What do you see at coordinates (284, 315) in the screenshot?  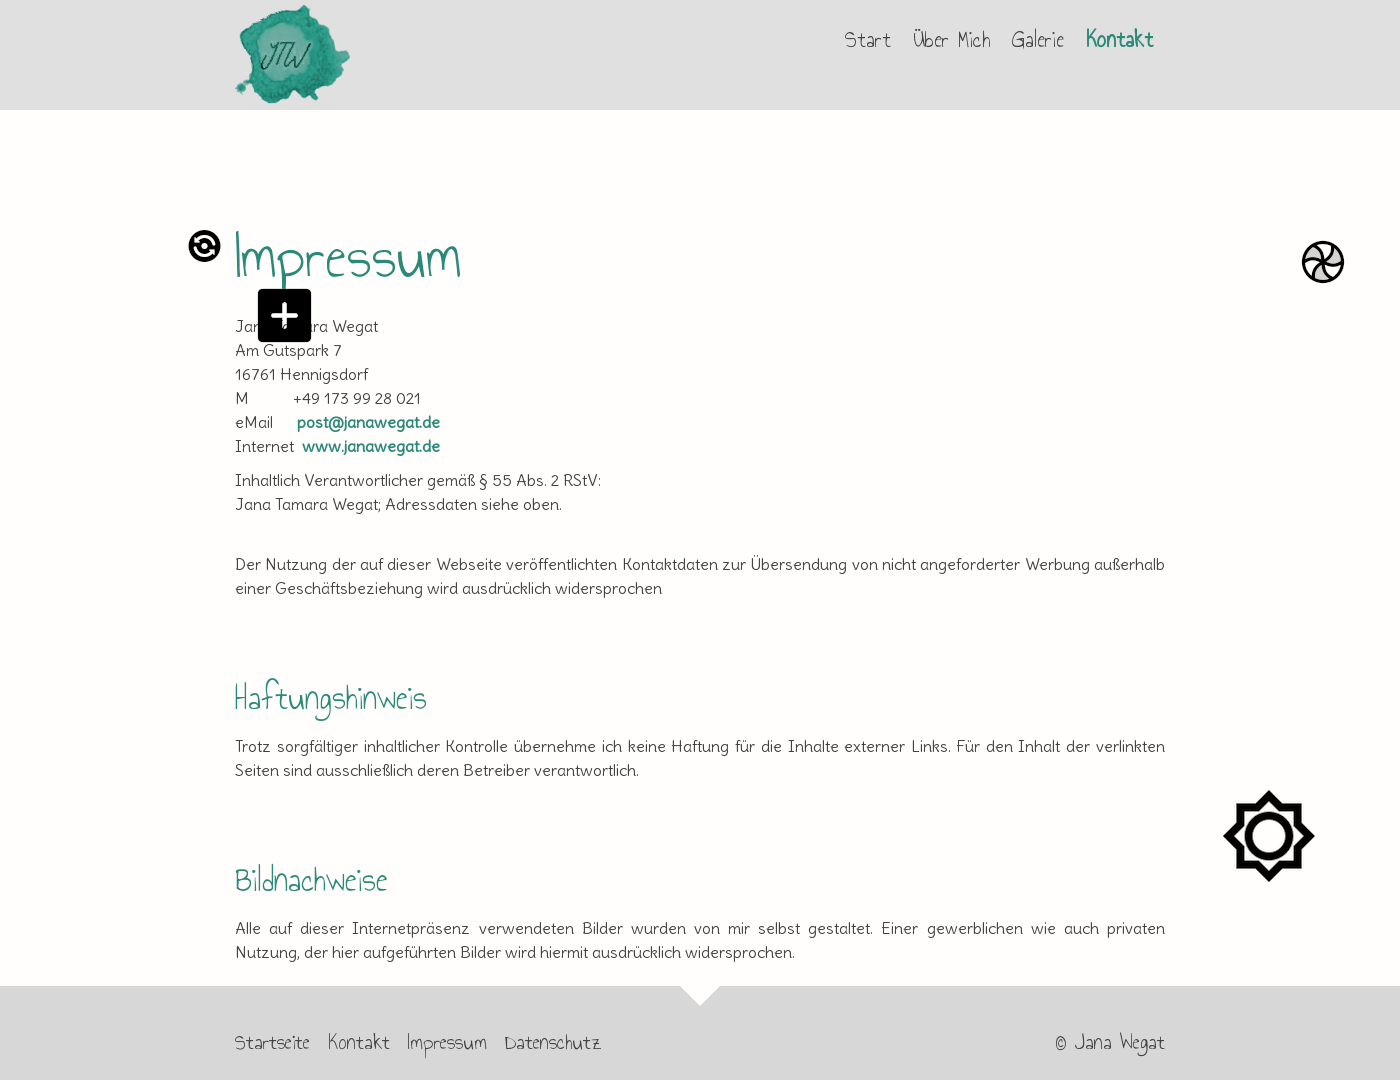 I see `add a new item` at bounding box center [284, 315].